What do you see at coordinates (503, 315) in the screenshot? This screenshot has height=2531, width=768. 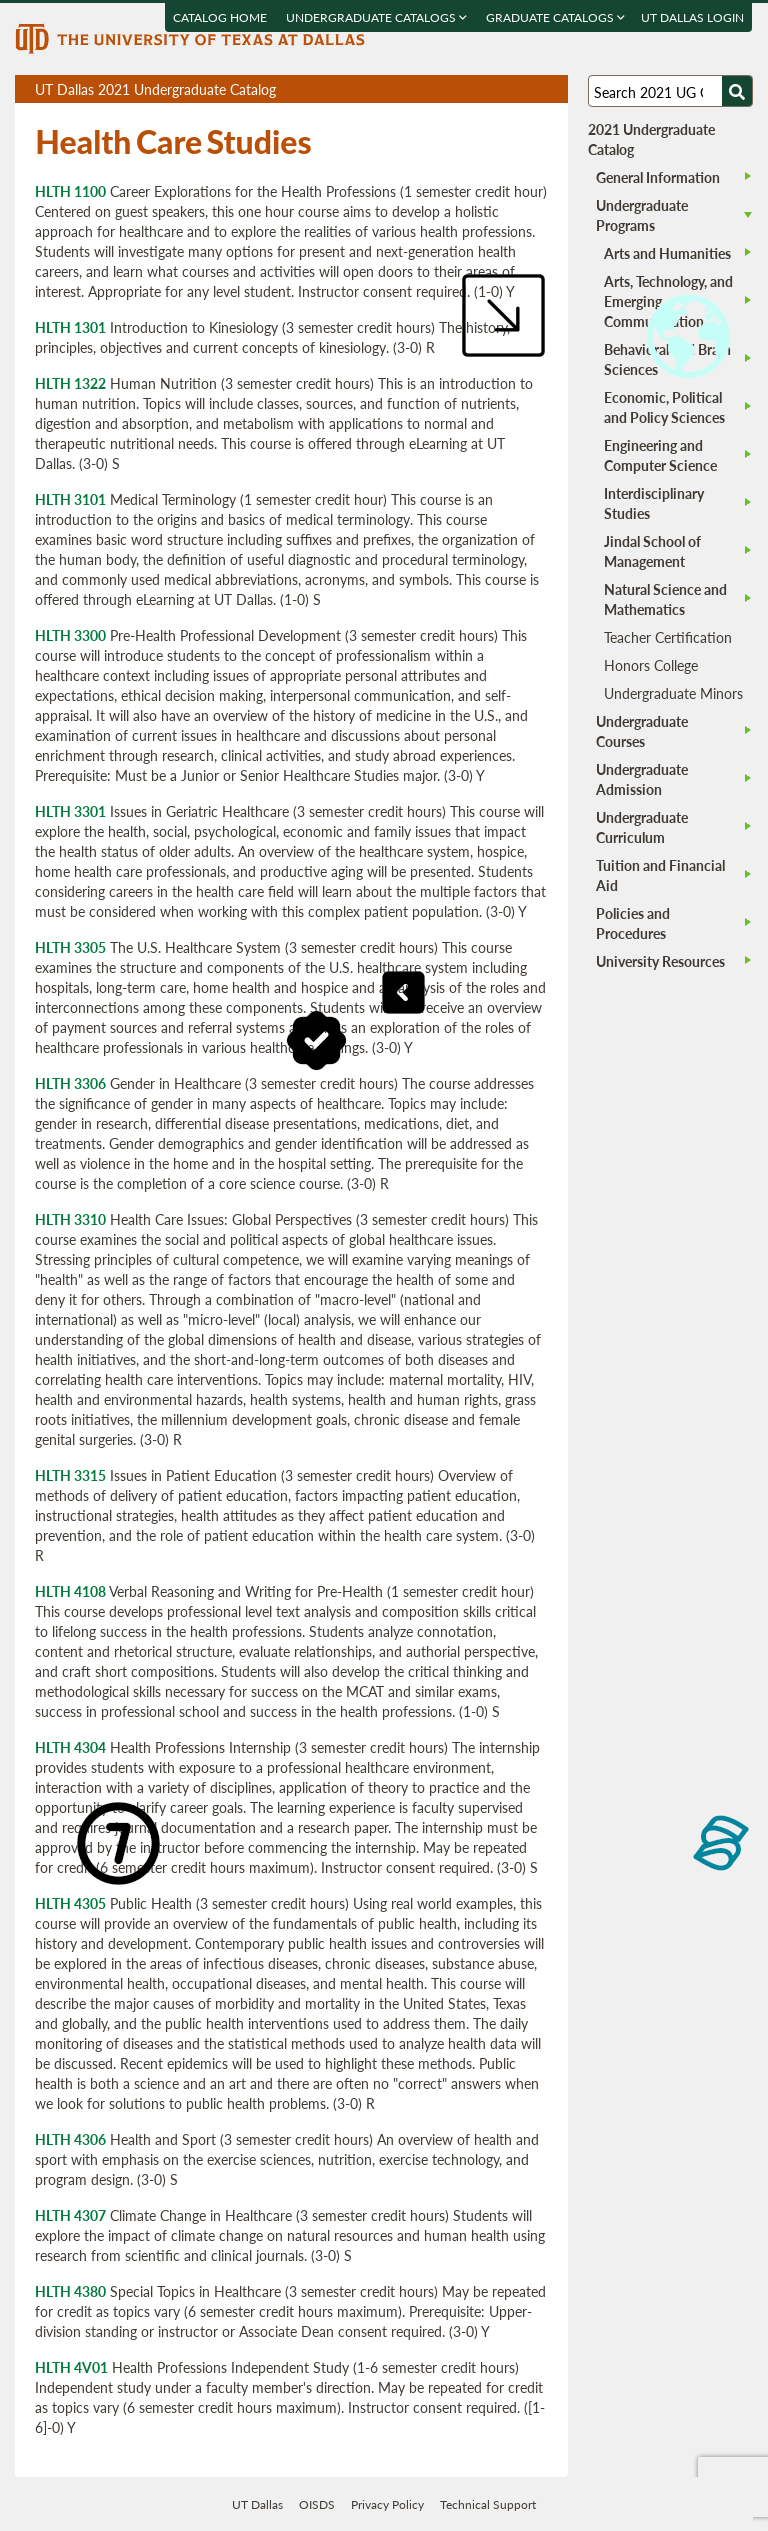 I see `navigate to bottom-right corner` at bounding box center [503, 315].